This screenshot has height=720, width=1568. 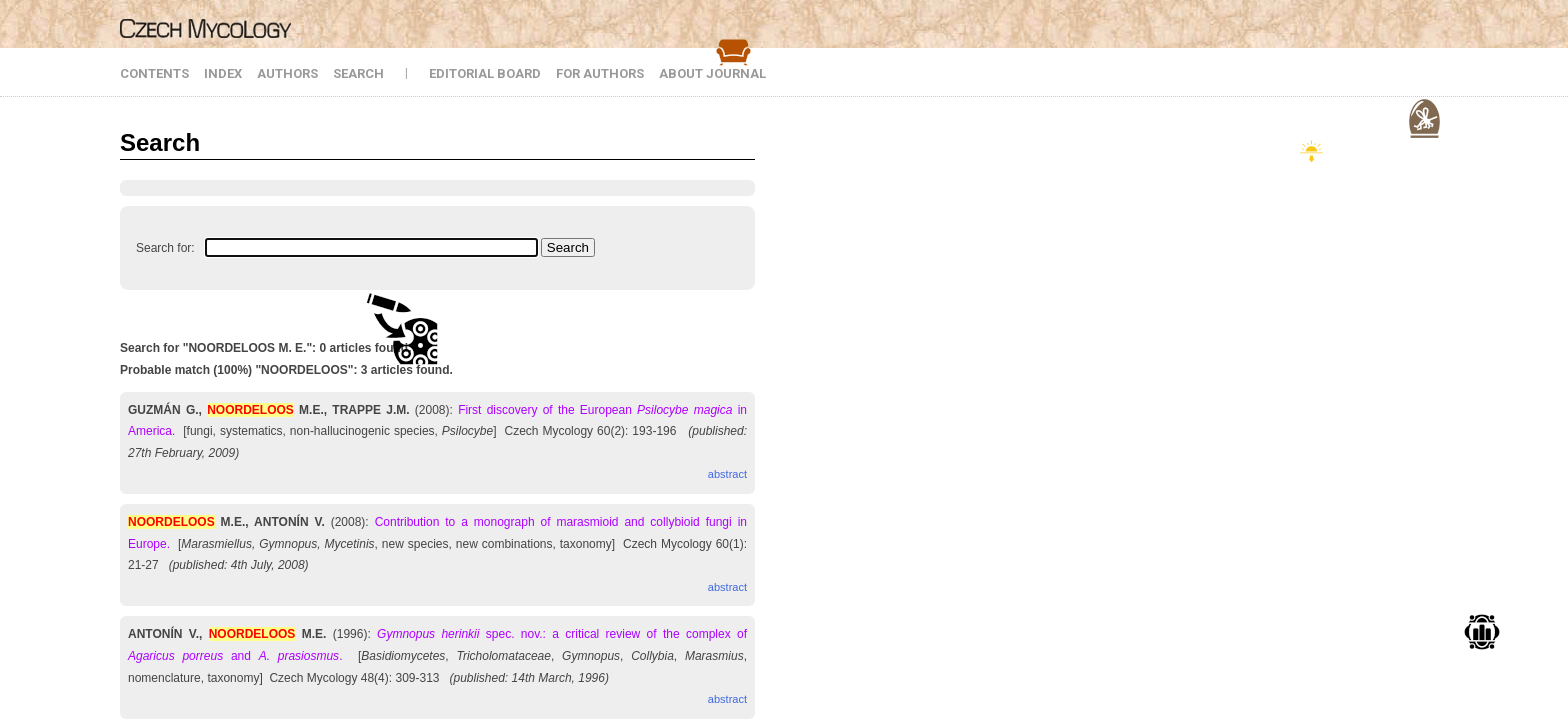 I want to click on reload weapon ammunition, so click(x=401, y=328).